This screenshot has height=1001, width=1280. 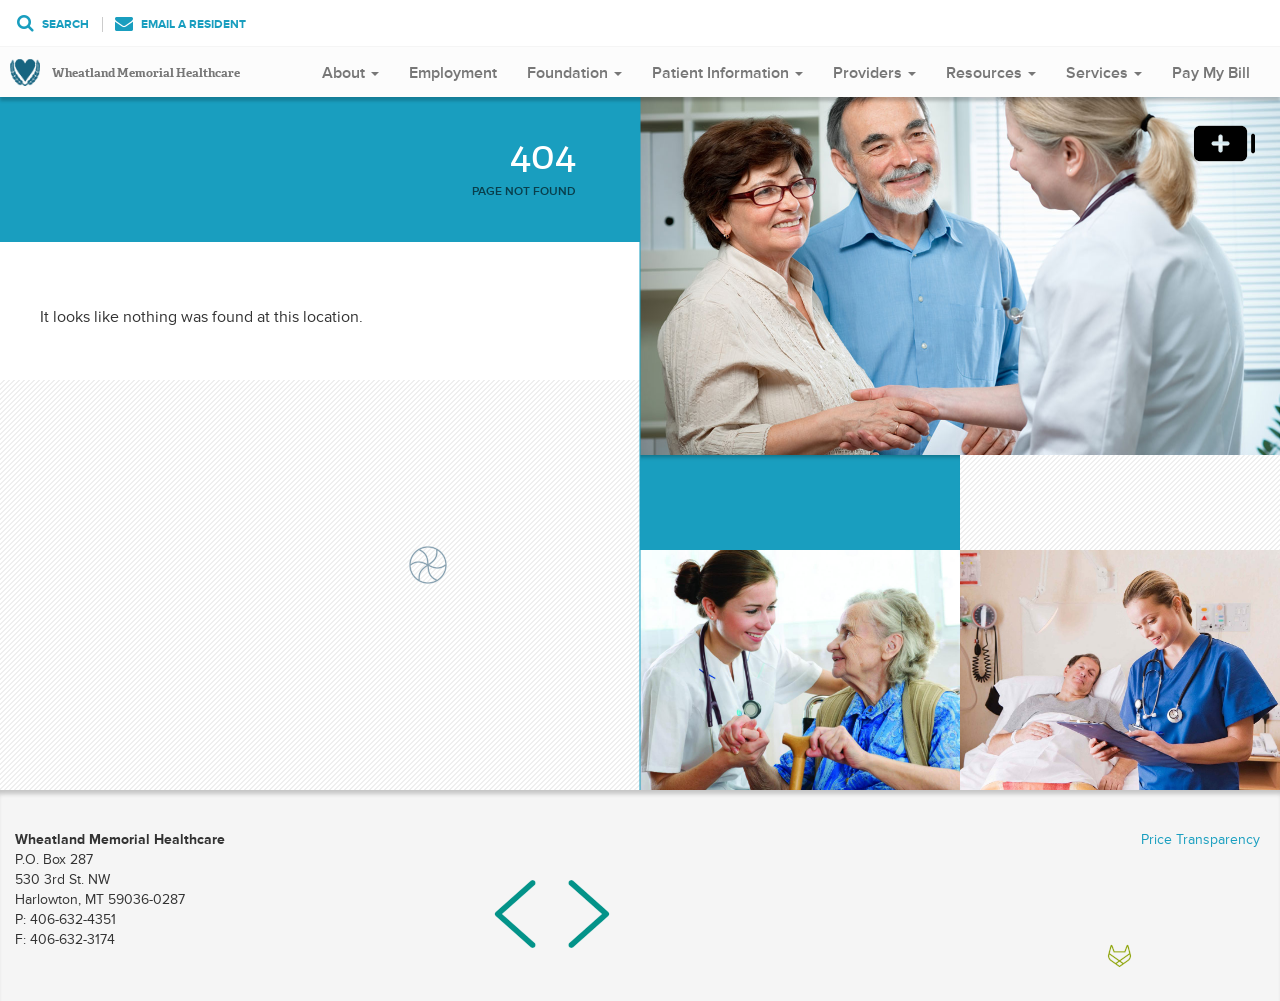 What do you see at coordinates (428, 565) in the screenshot?
I see `loading content in progress` at bounding box center [428, 565].